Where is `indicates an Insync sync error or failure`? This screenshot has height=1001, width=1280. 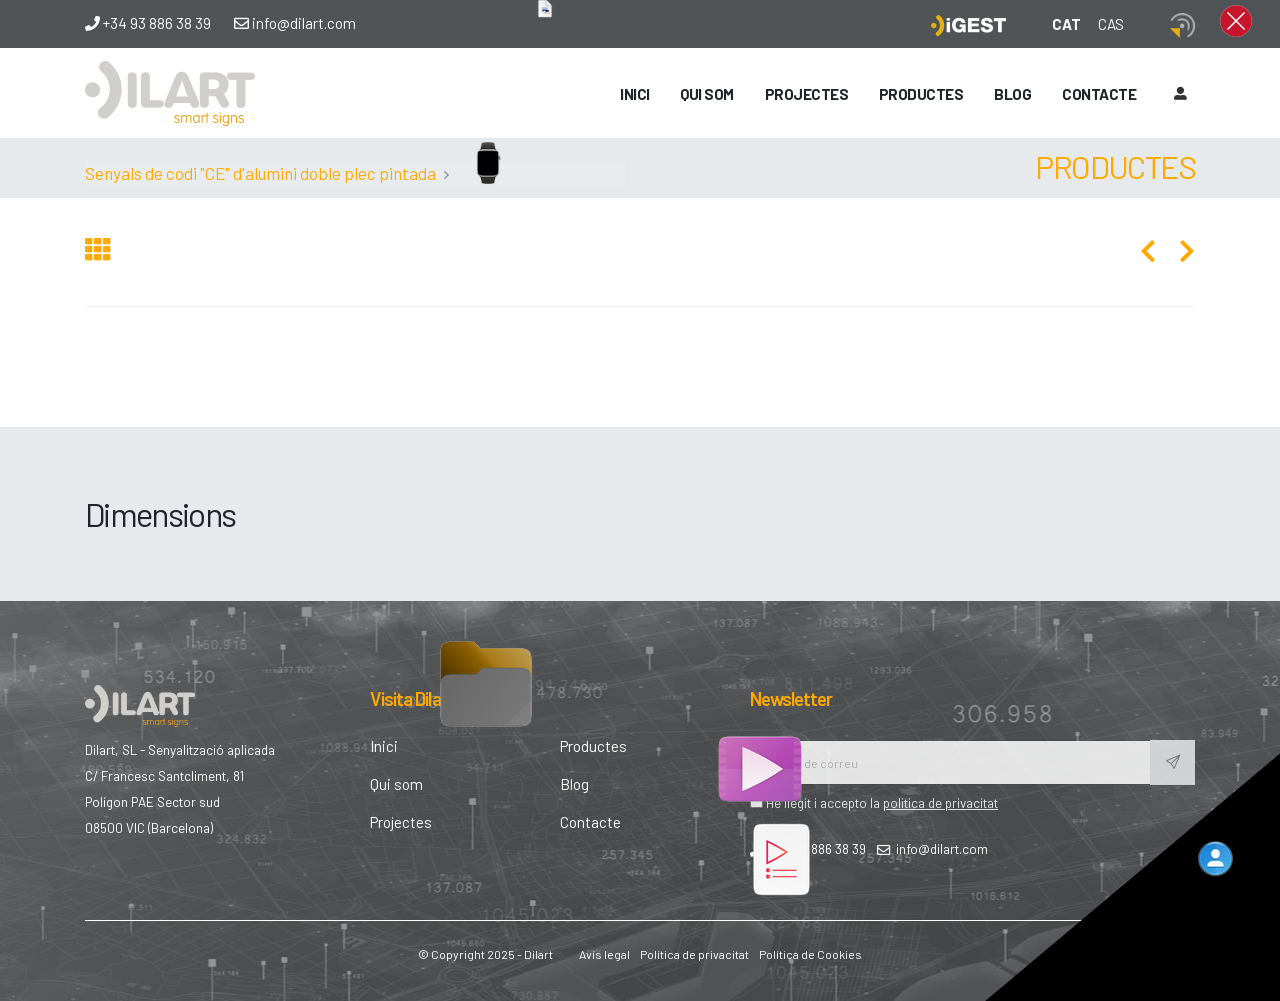 indicates an Insync sync error or failure is located at coordinates (1236, 21).